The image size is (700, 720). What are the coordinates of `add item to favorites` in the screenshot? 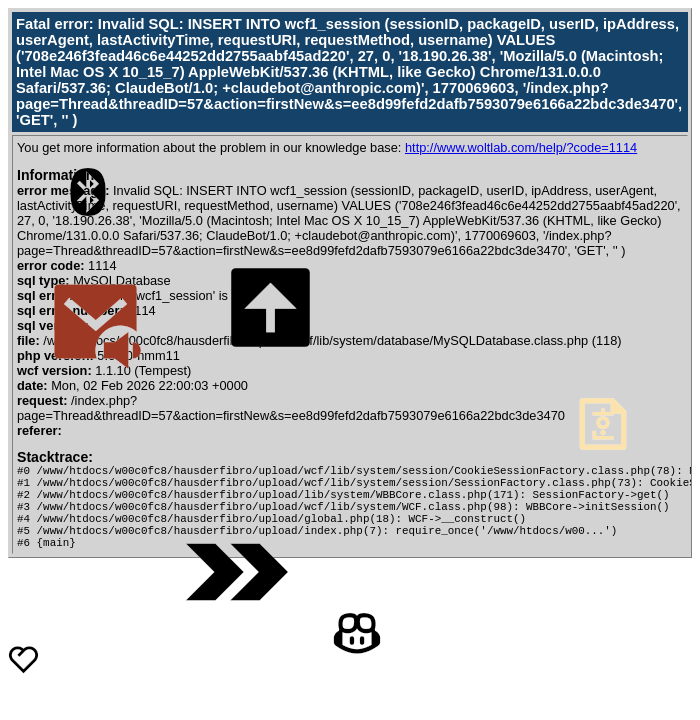 It's located at (23, 659).